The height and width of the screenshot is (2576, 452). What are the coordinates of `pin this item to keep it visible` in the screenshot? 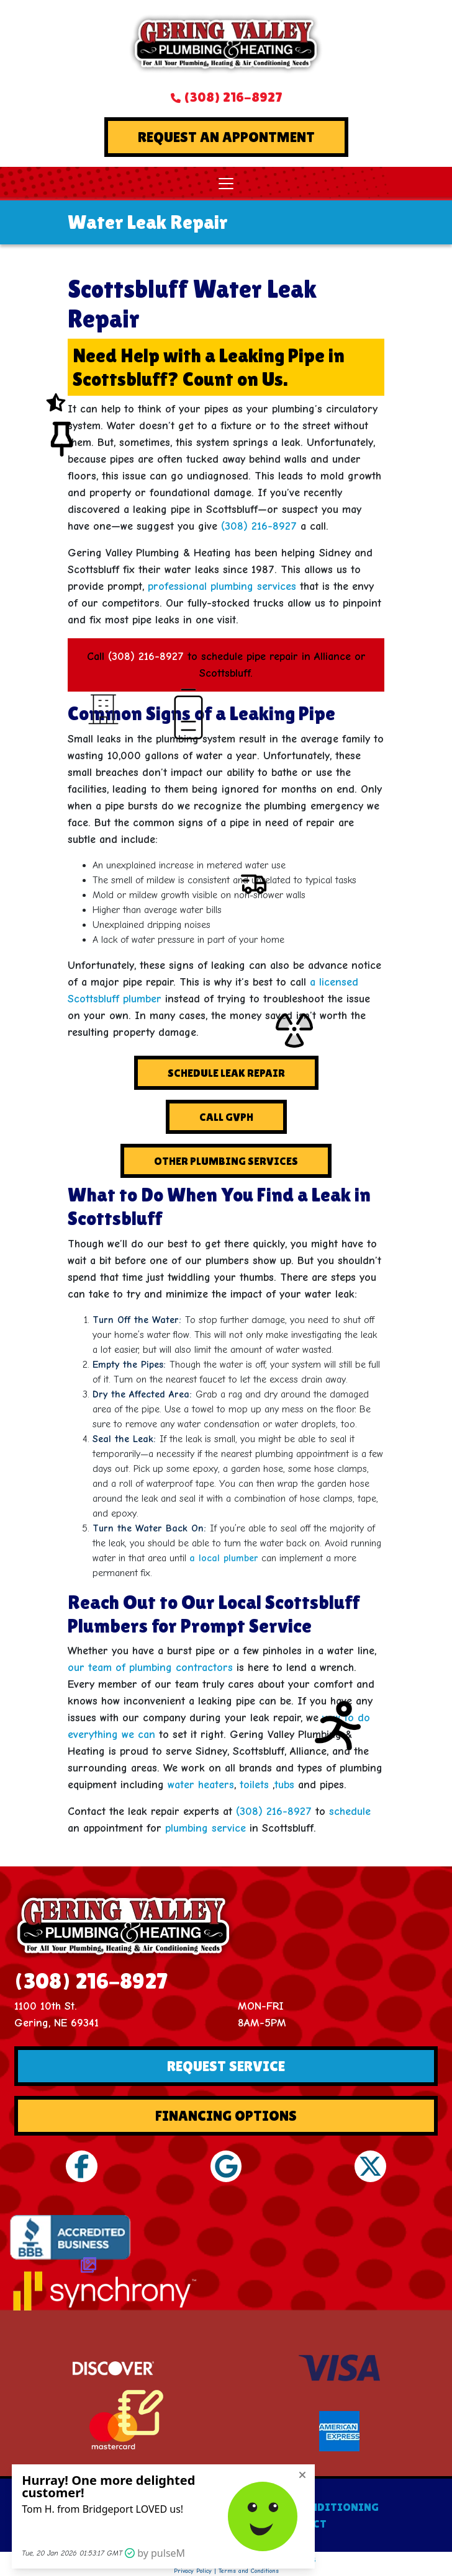 It's located at (61, 438).